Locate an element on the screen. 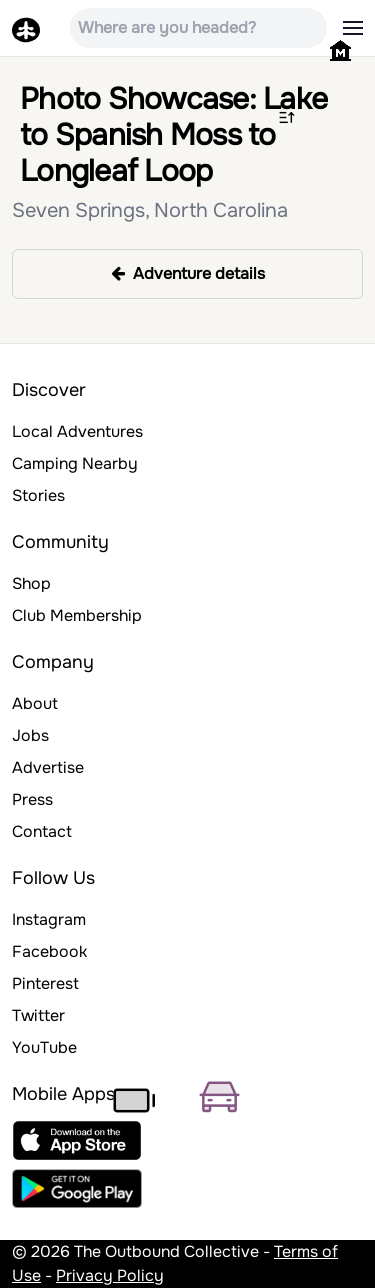 This screenshot has height=1288, width=375. view nearby museums on the map is located at coordinates (340, 50).